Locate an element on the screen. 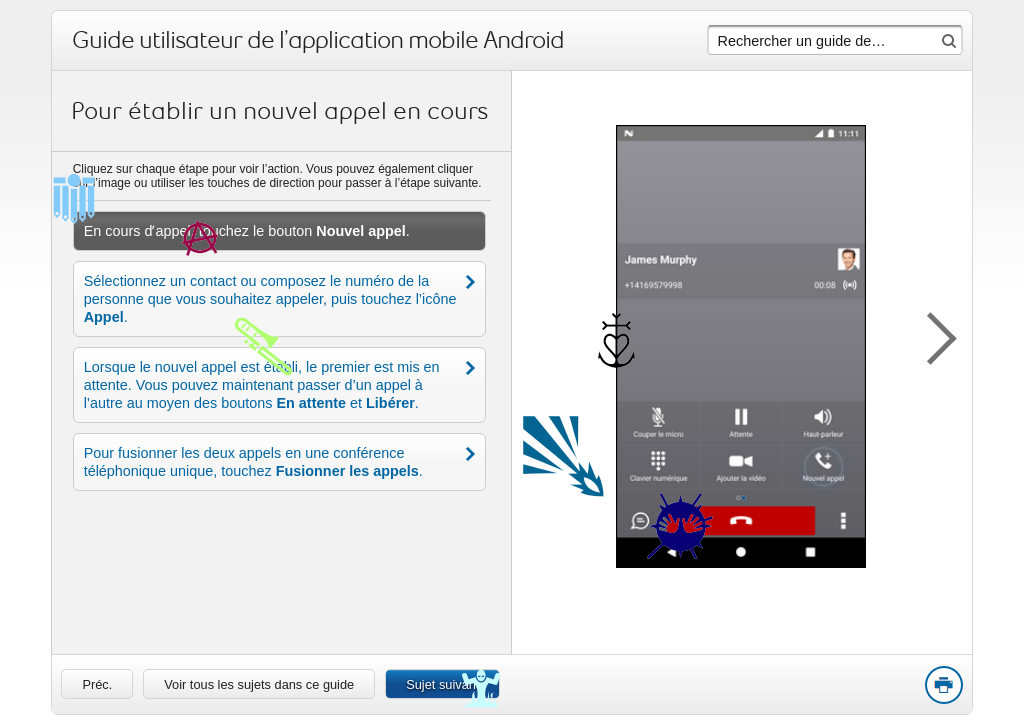 This screenshot has height=720, width=1024. camargue cross symbol representing faith, hope, and love is located at coordinates (616, 340).